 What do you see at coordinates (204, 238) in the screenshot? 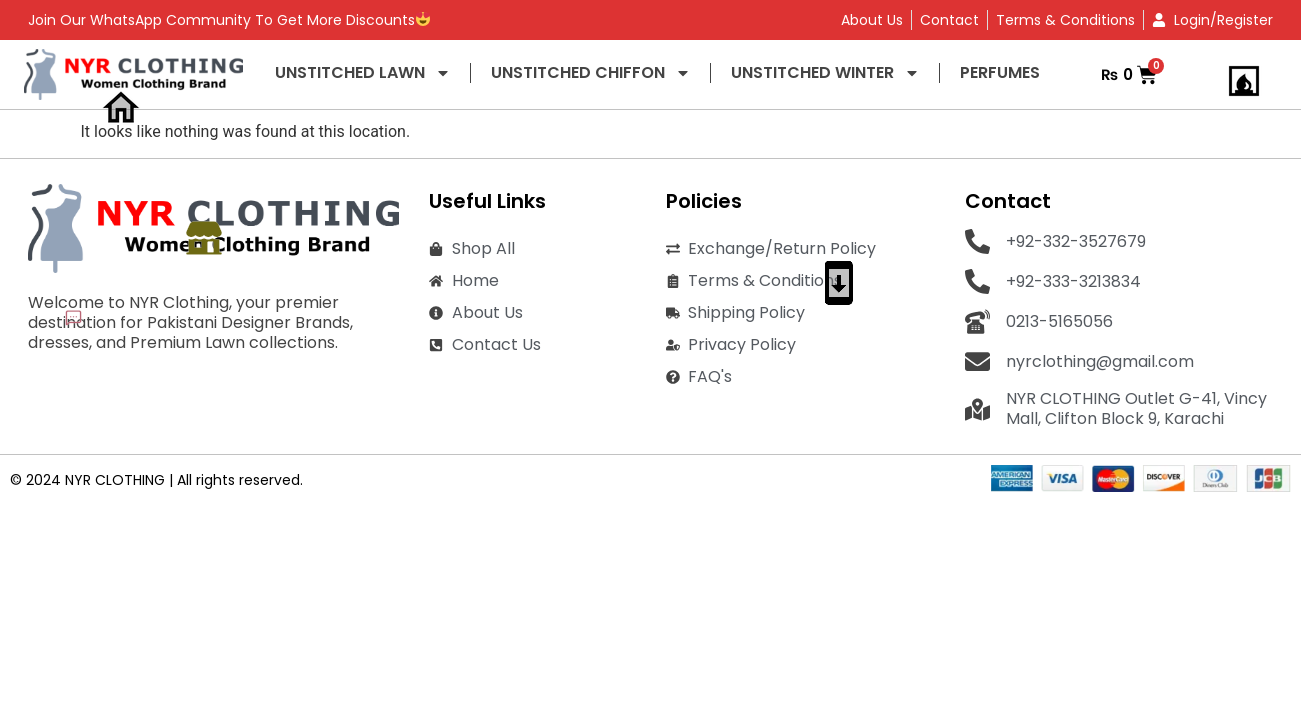
I see `access the online store or shop` at bounding box center [204, 238].